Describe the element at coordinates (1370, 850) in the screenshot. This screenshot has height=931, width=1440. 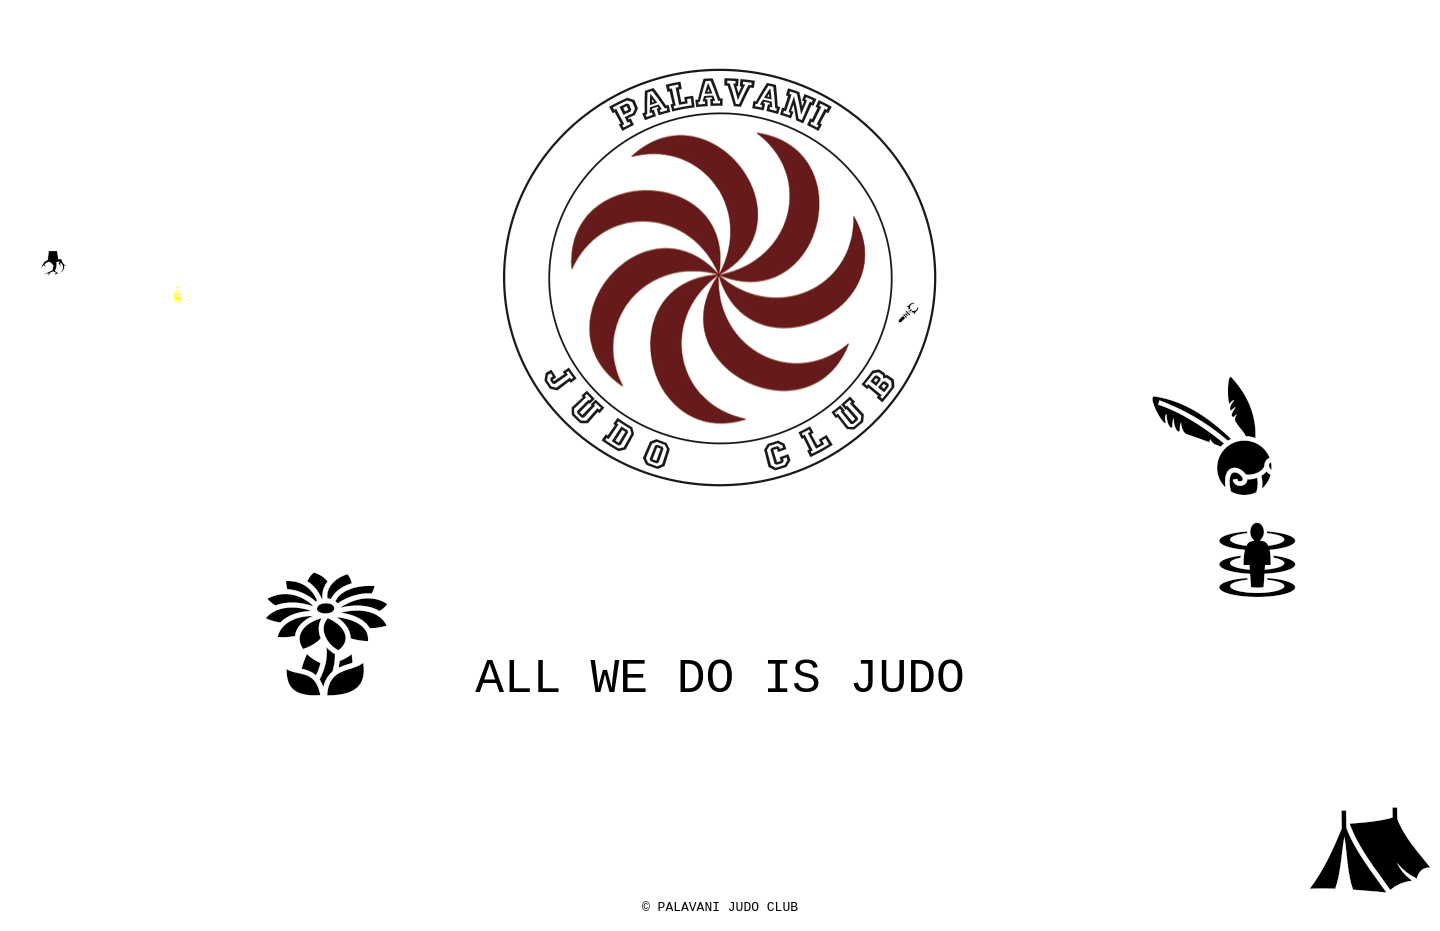
I see `access camping or outdoor activity features` at that location.